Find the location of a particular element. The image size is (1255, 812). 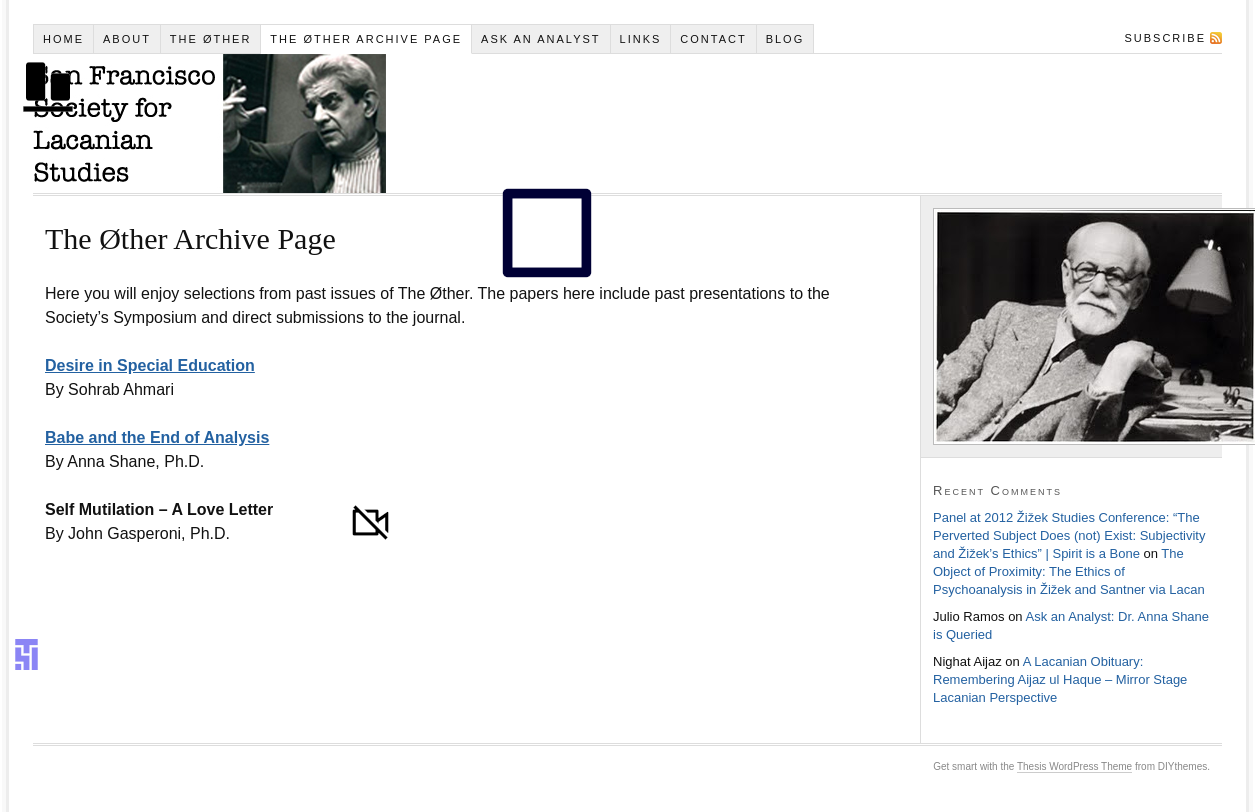

align items to the bottom edge is located at coordinates (48, 87).